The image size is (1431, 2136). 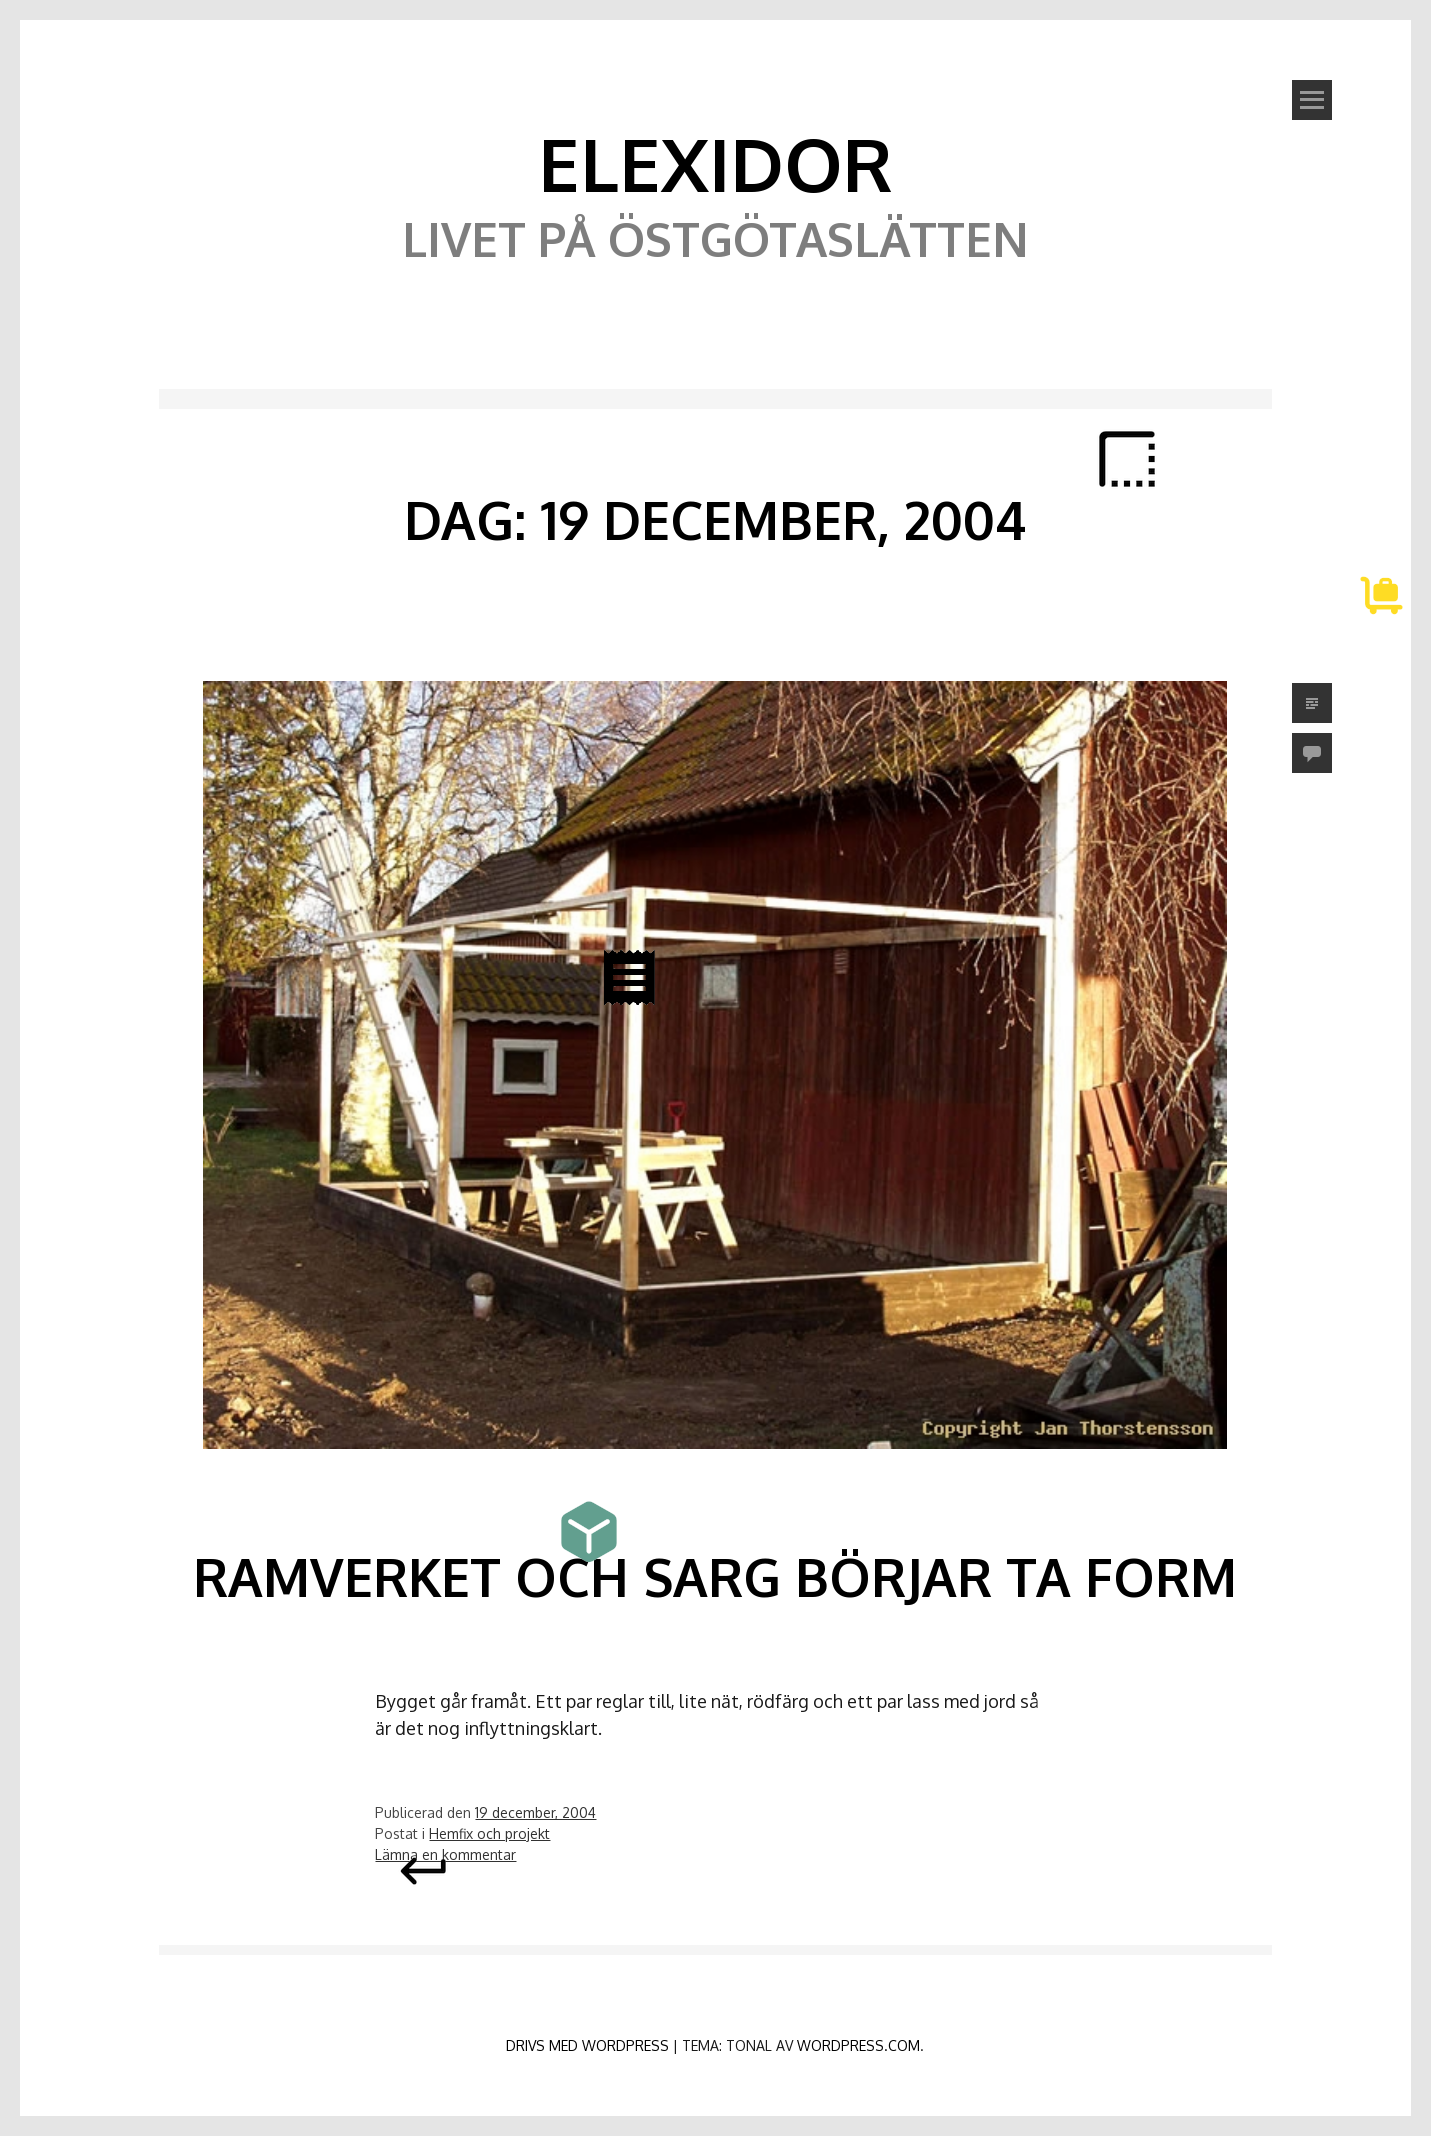 I want to click on access baggage or luggage services, so click(x=1381, y=595).